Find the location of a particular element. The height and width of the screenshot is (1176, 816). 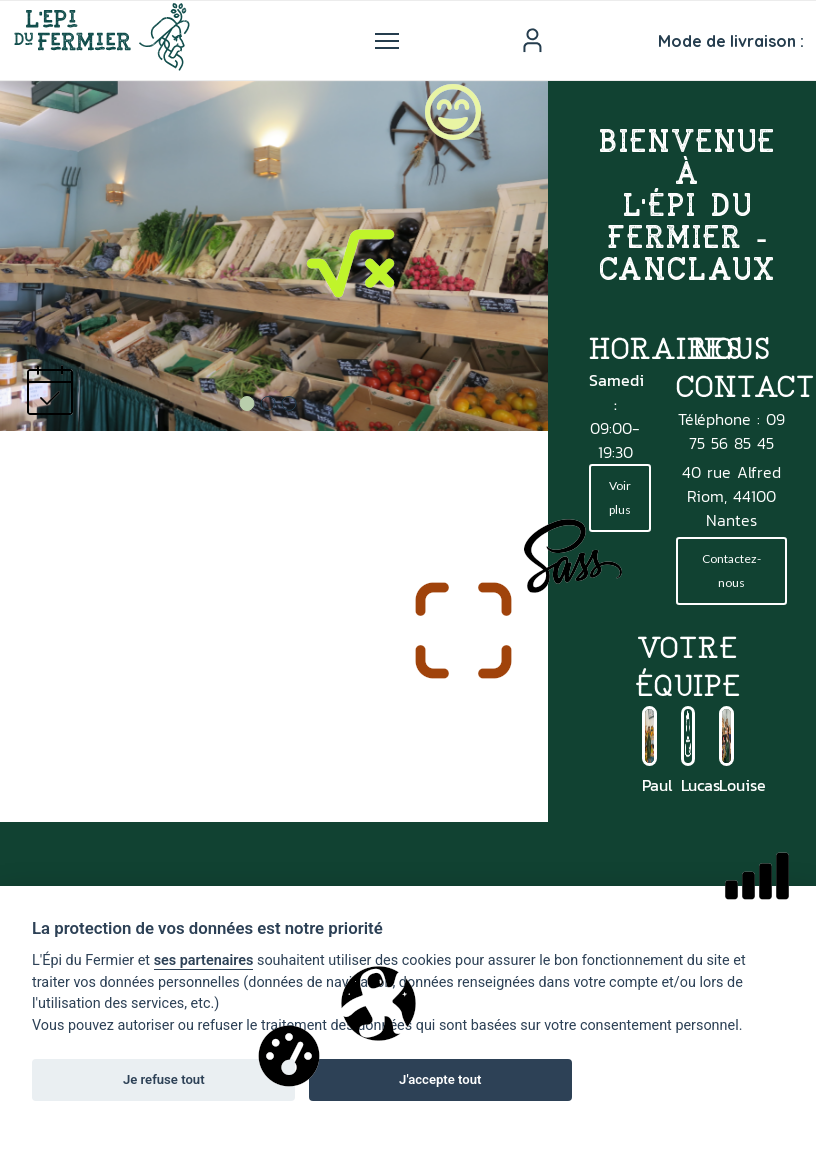

scan a QR code or barcode is located at coordinates (463, 630).